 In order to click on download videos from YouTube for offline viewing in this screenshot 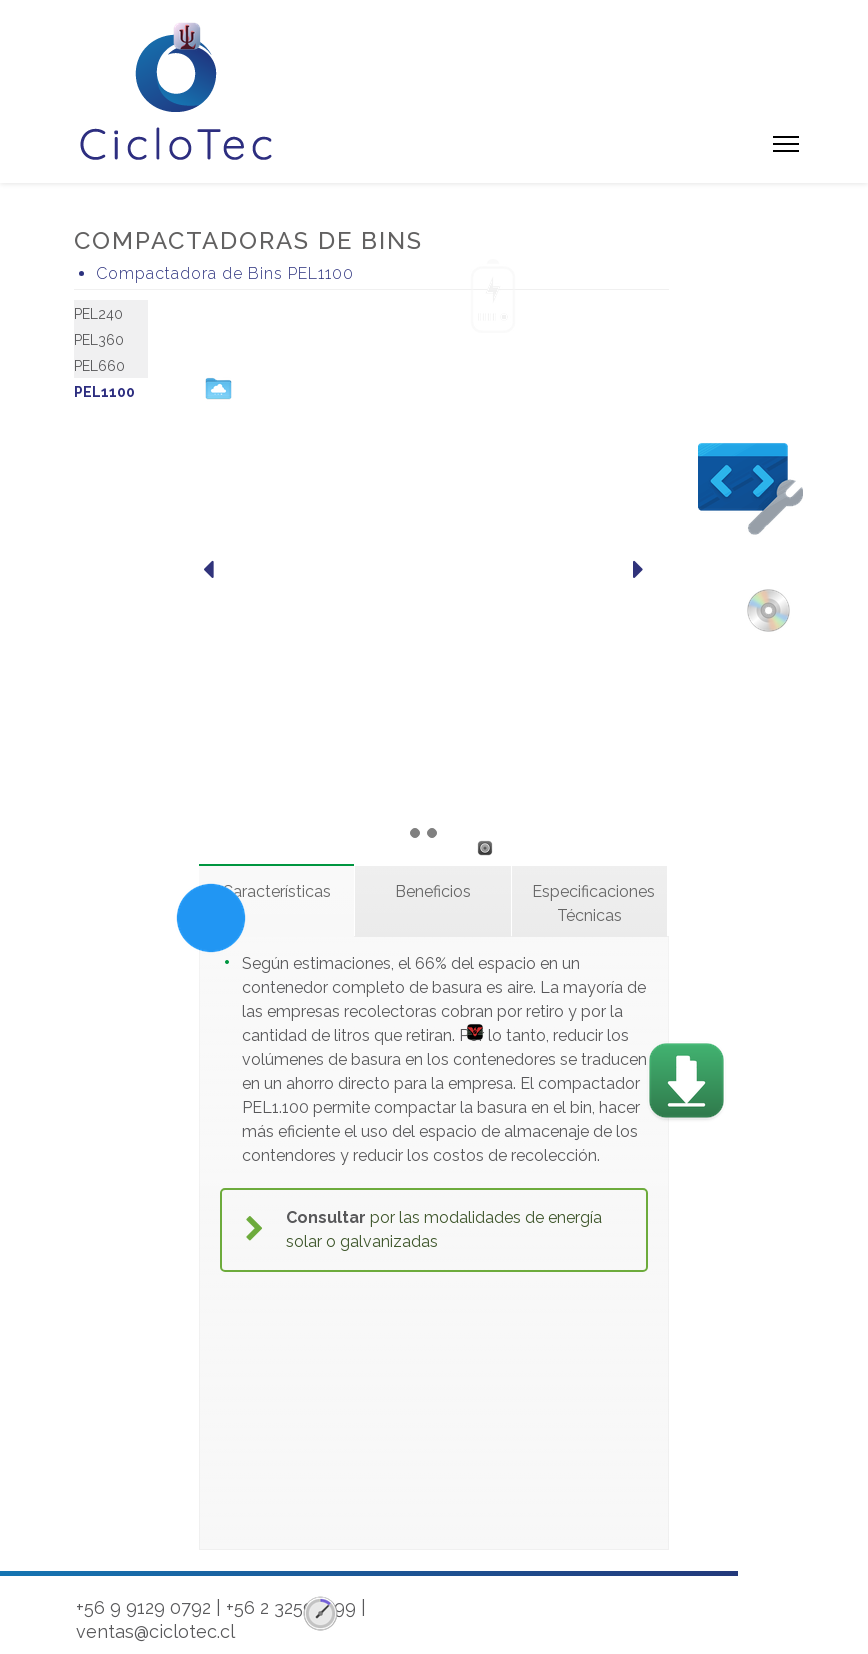, I will do `click(686, 1080)`.